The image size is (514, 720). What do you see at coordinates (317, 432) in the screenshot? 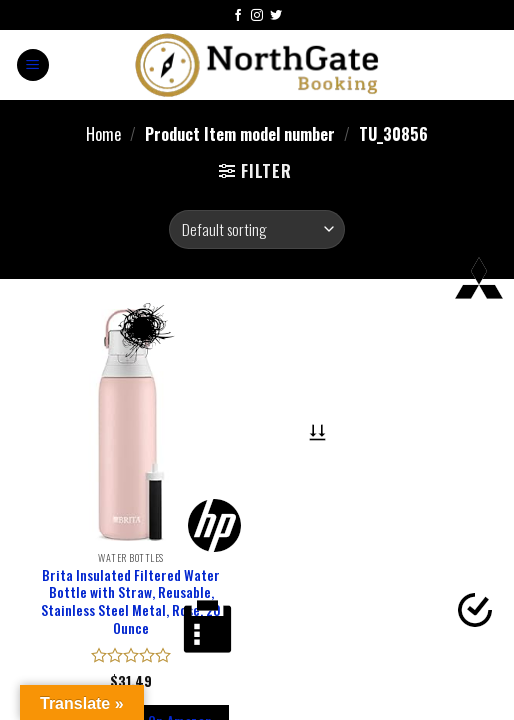
I see `align selected elements to the bottom` at bounding box center [317, 432].